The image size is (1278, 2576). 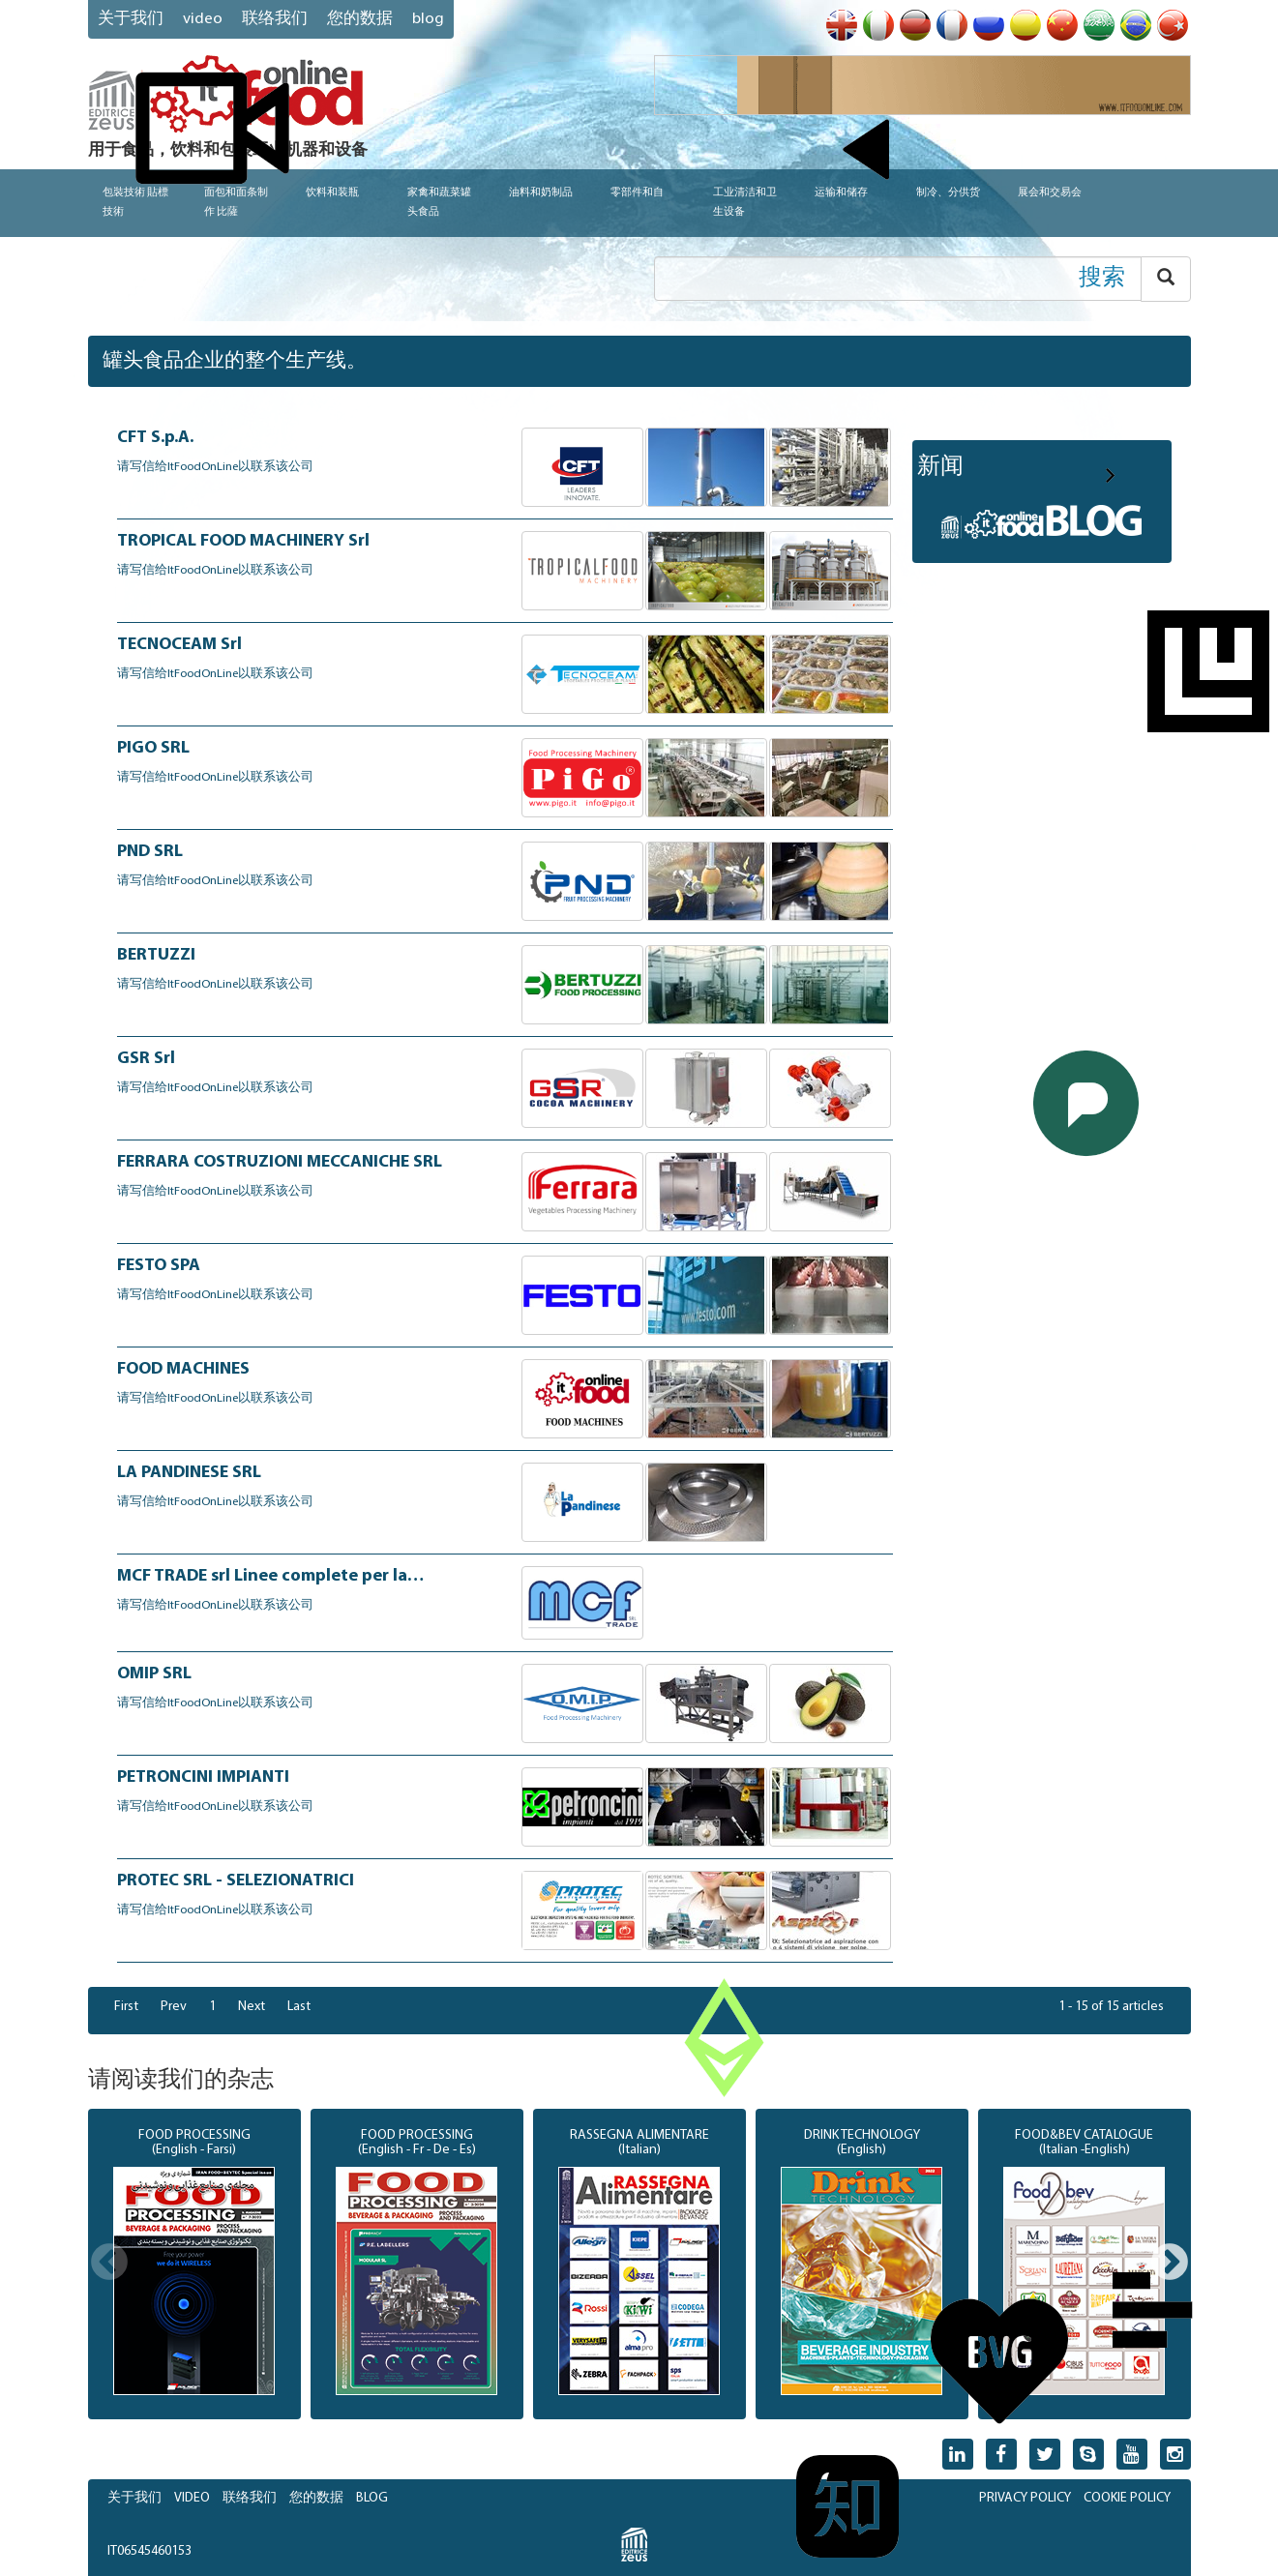 I want to click on BVG (Berlin public transit) app or service, so click(x=999, y=2361).